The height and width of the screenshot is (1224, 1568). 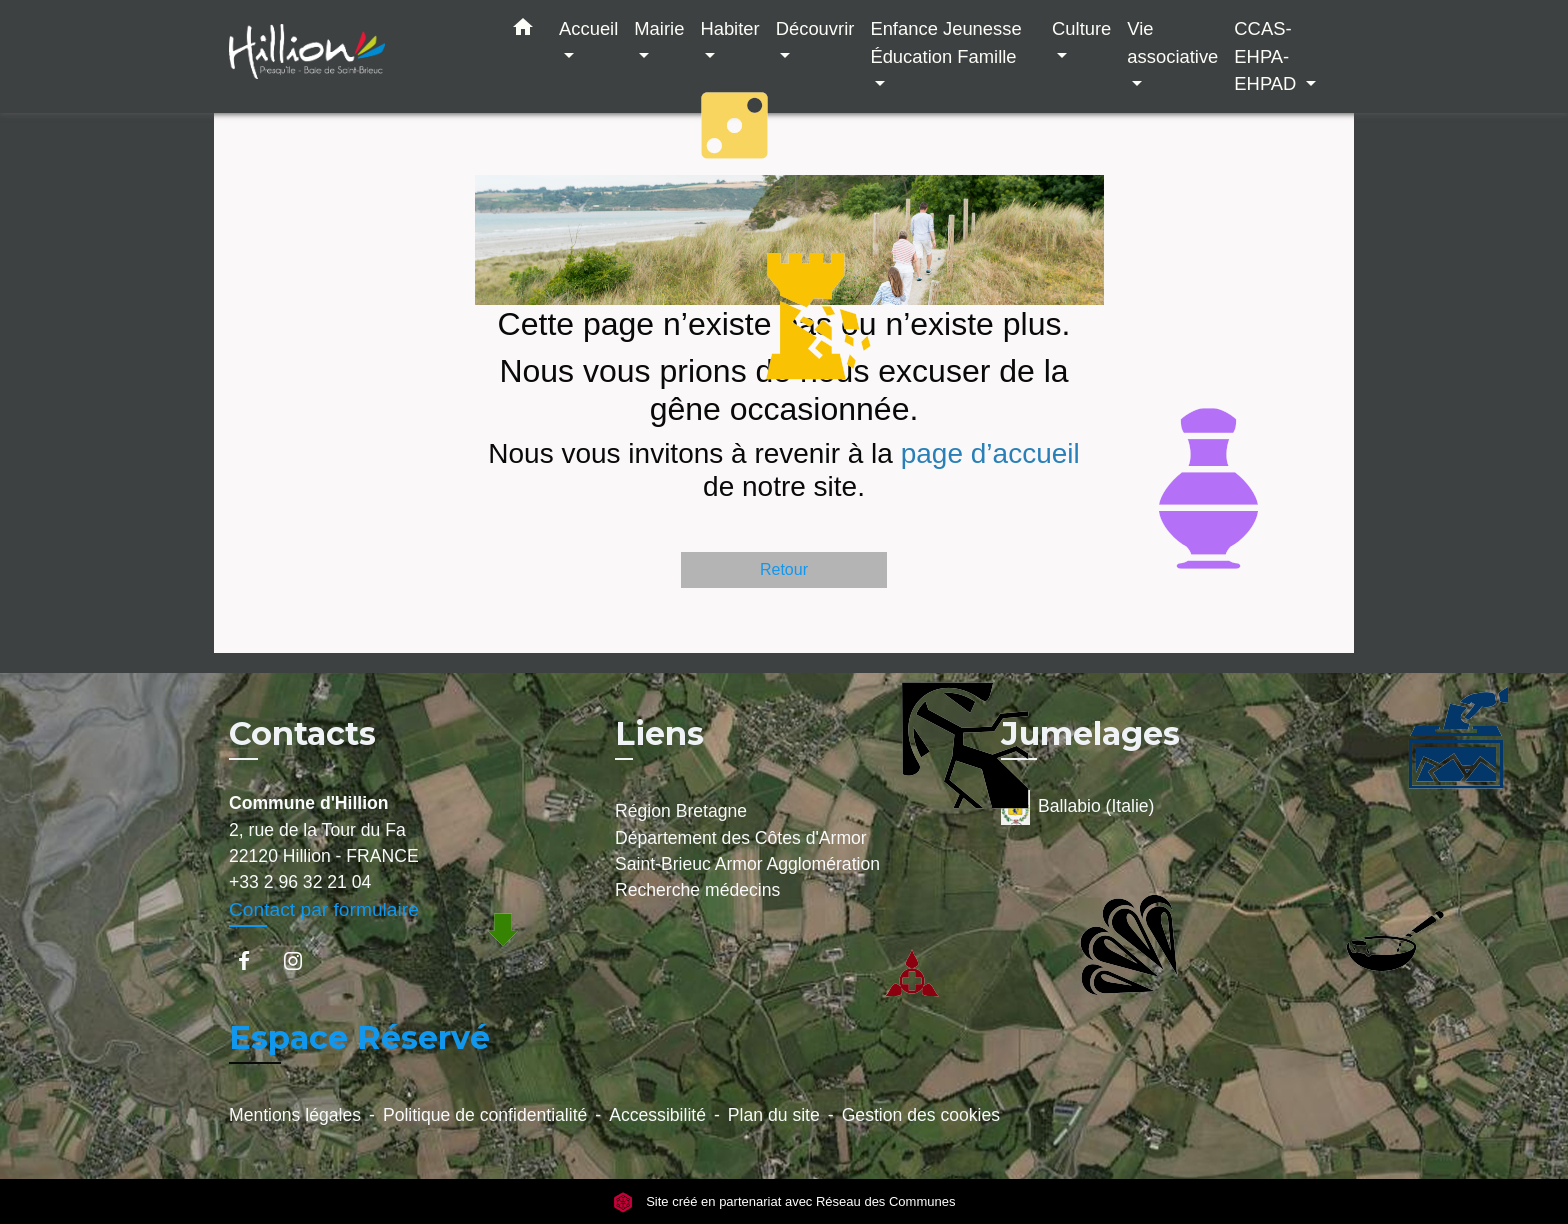 What do you see at coordinates (1208, 488) in the screenshot?
I see `view pottery or ceramics collection` at bounding box center [1208, 488].